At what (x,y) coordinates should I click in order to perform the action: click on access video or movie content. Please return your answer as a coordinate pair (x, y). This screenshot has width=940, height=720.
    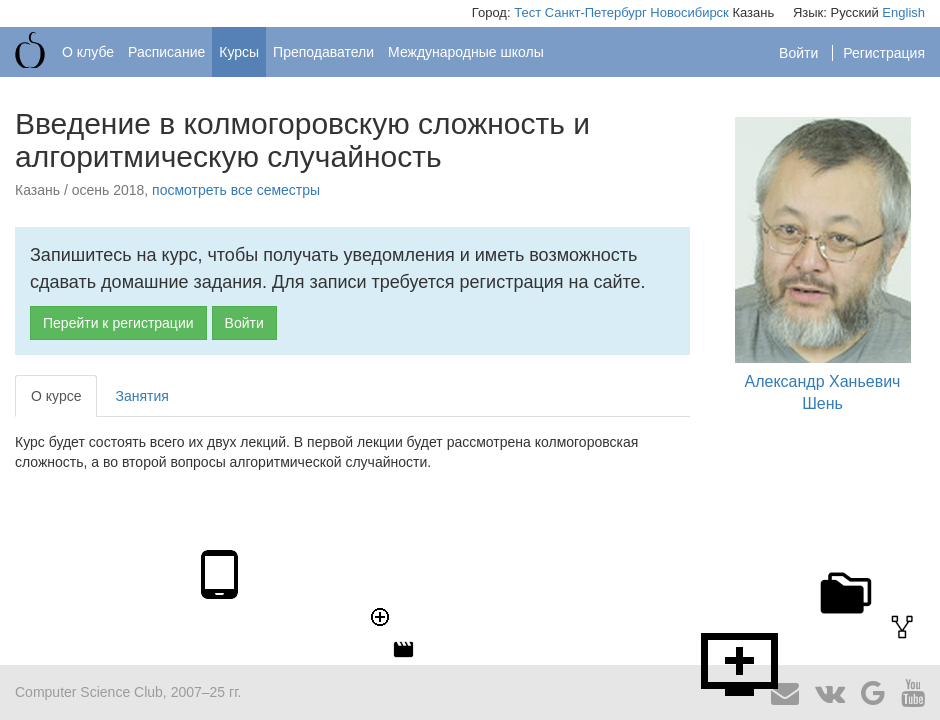
    Looking at the image, I should click on (403, 649).